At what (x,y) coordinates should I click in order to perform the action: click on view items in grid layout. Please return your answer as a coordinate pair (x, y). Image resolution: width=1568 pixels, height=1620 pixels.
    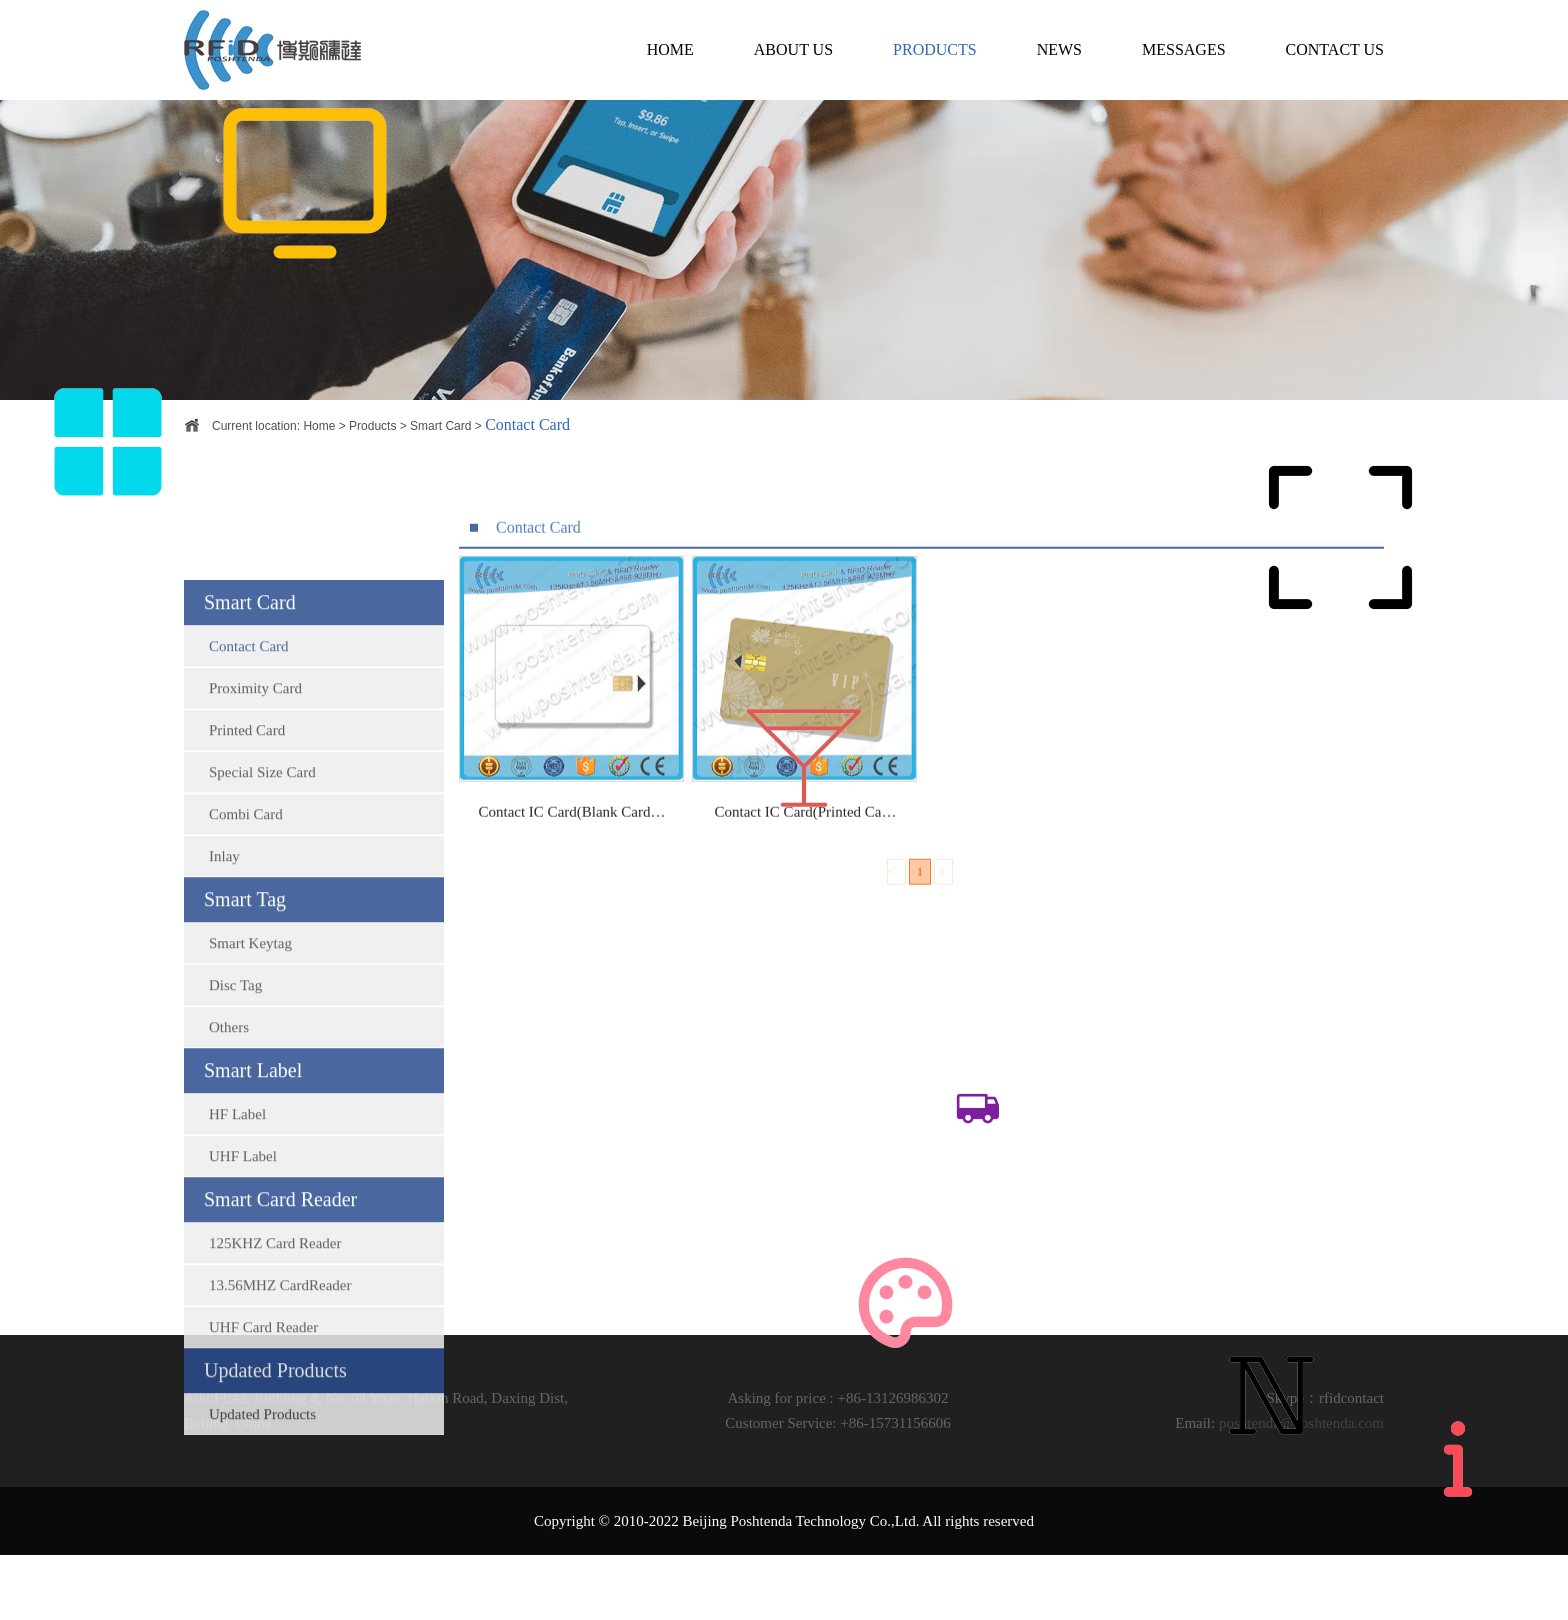
    Looking at the image, I should click on (108, 442).